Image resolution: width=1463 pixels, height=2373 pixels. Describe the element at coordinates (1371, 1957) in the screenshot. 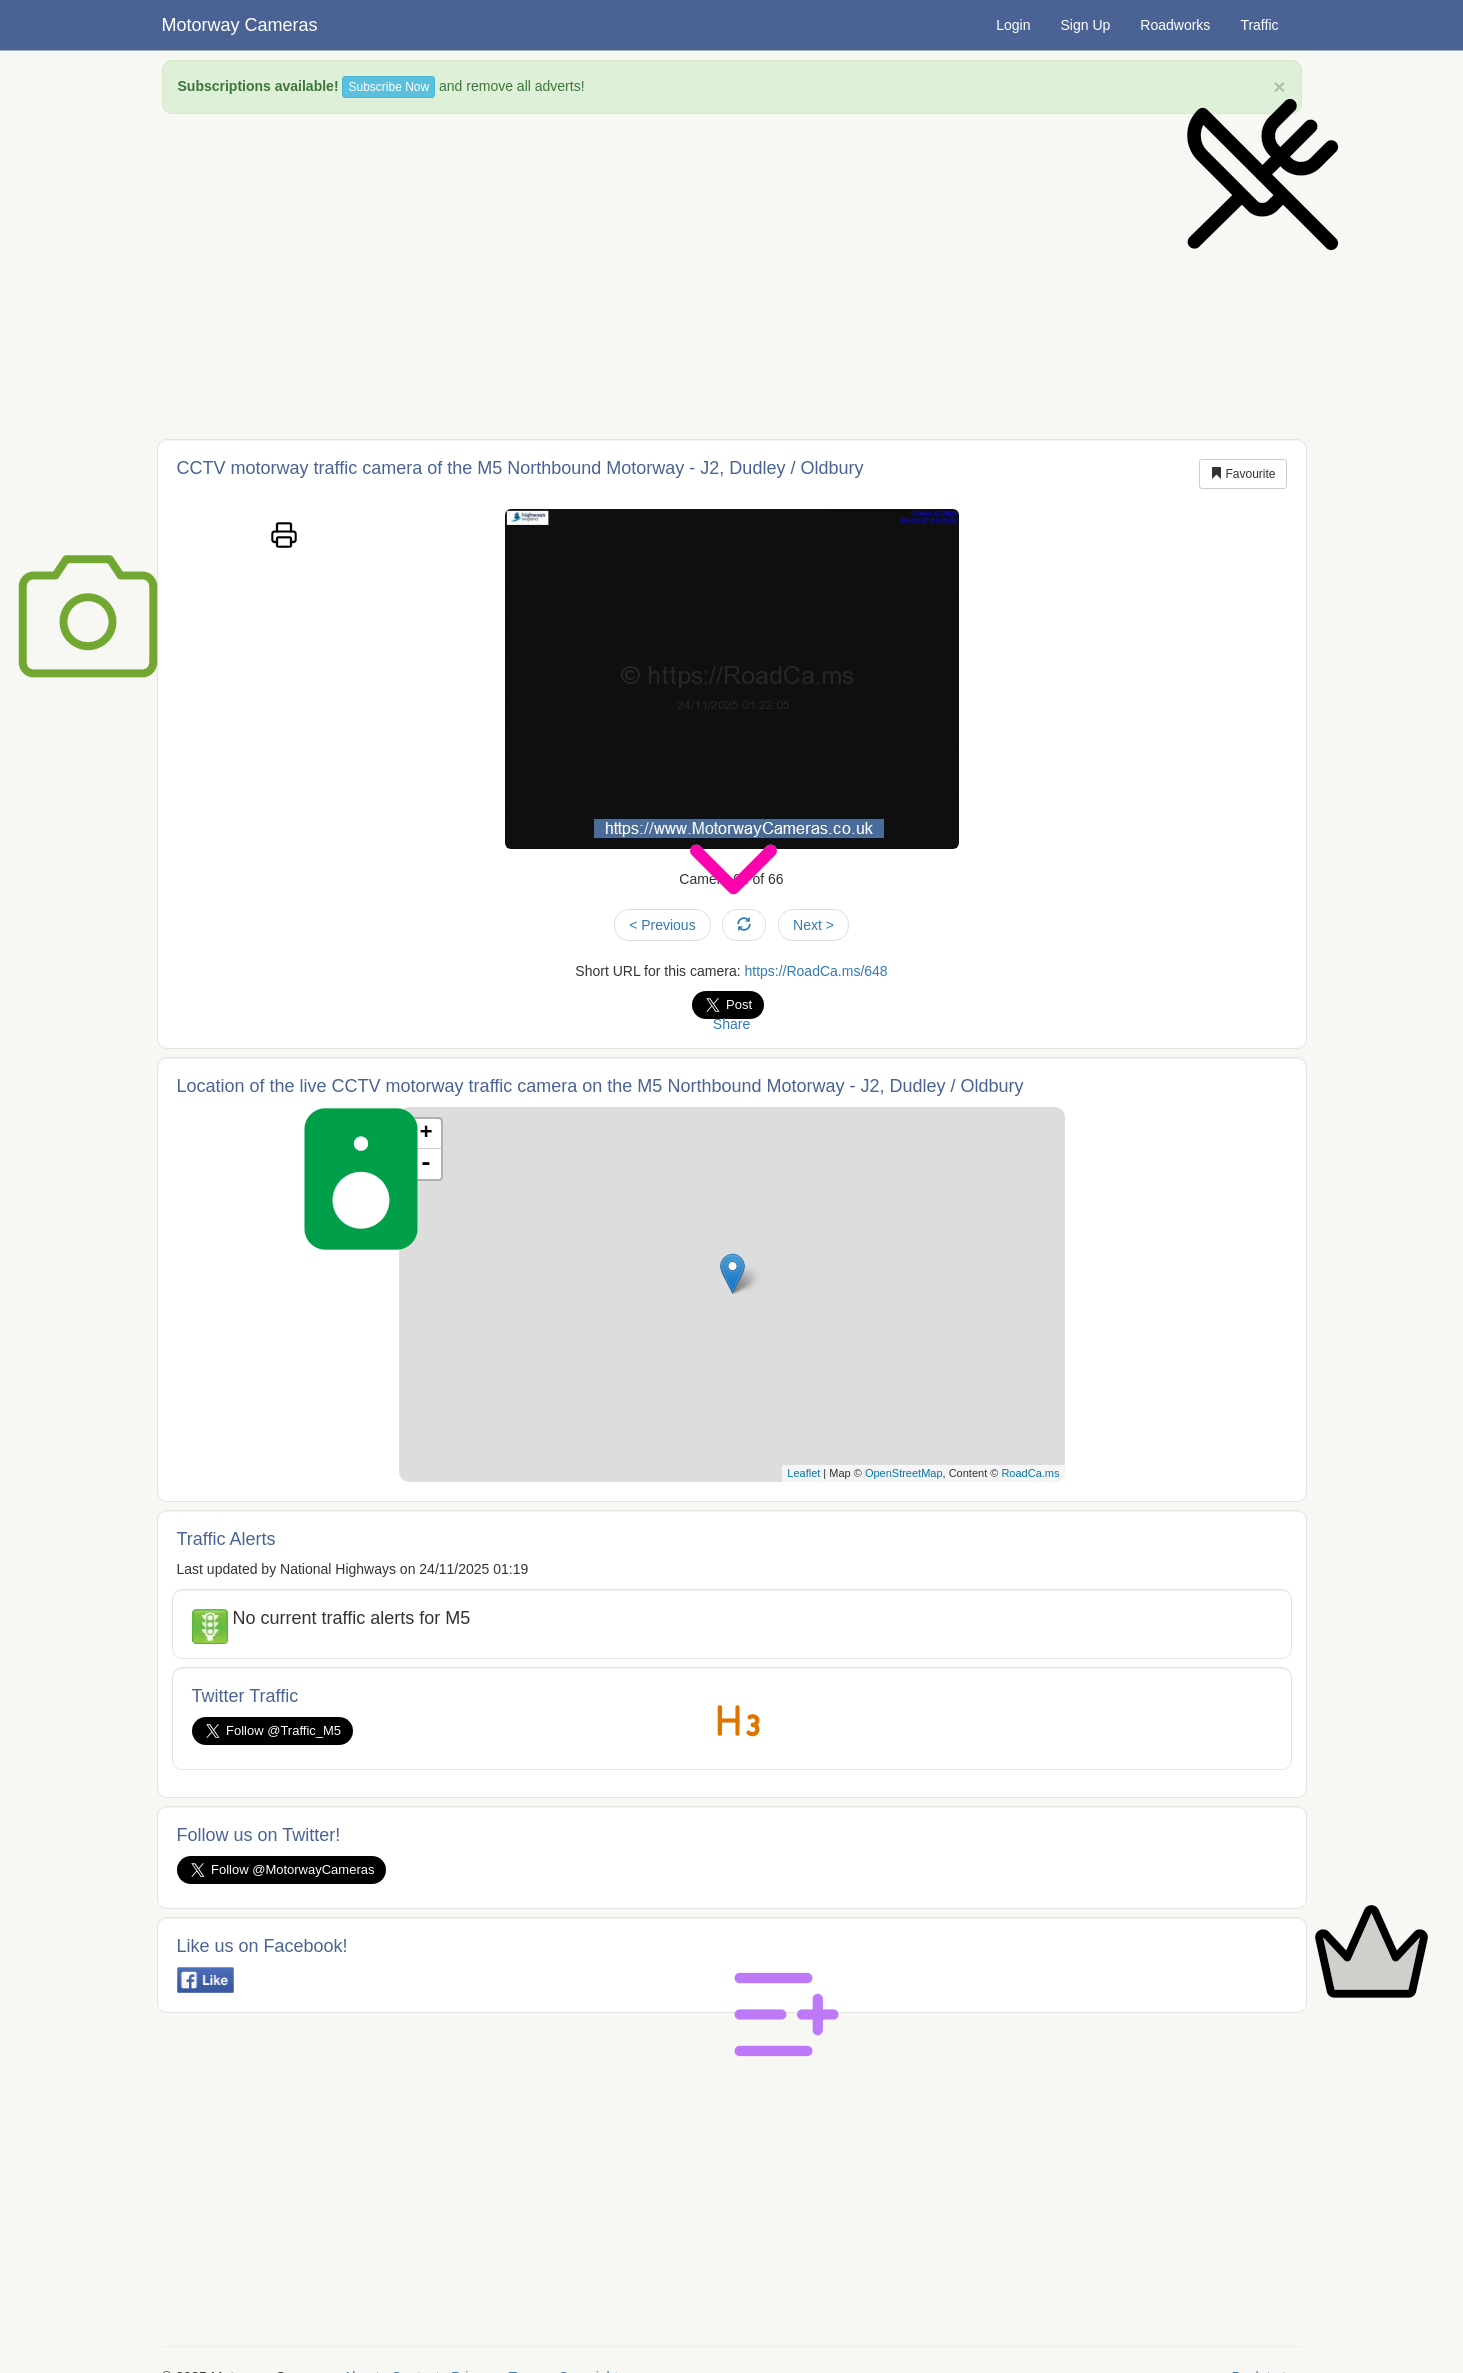

I see `indicates premium or pro membership status` at that location.